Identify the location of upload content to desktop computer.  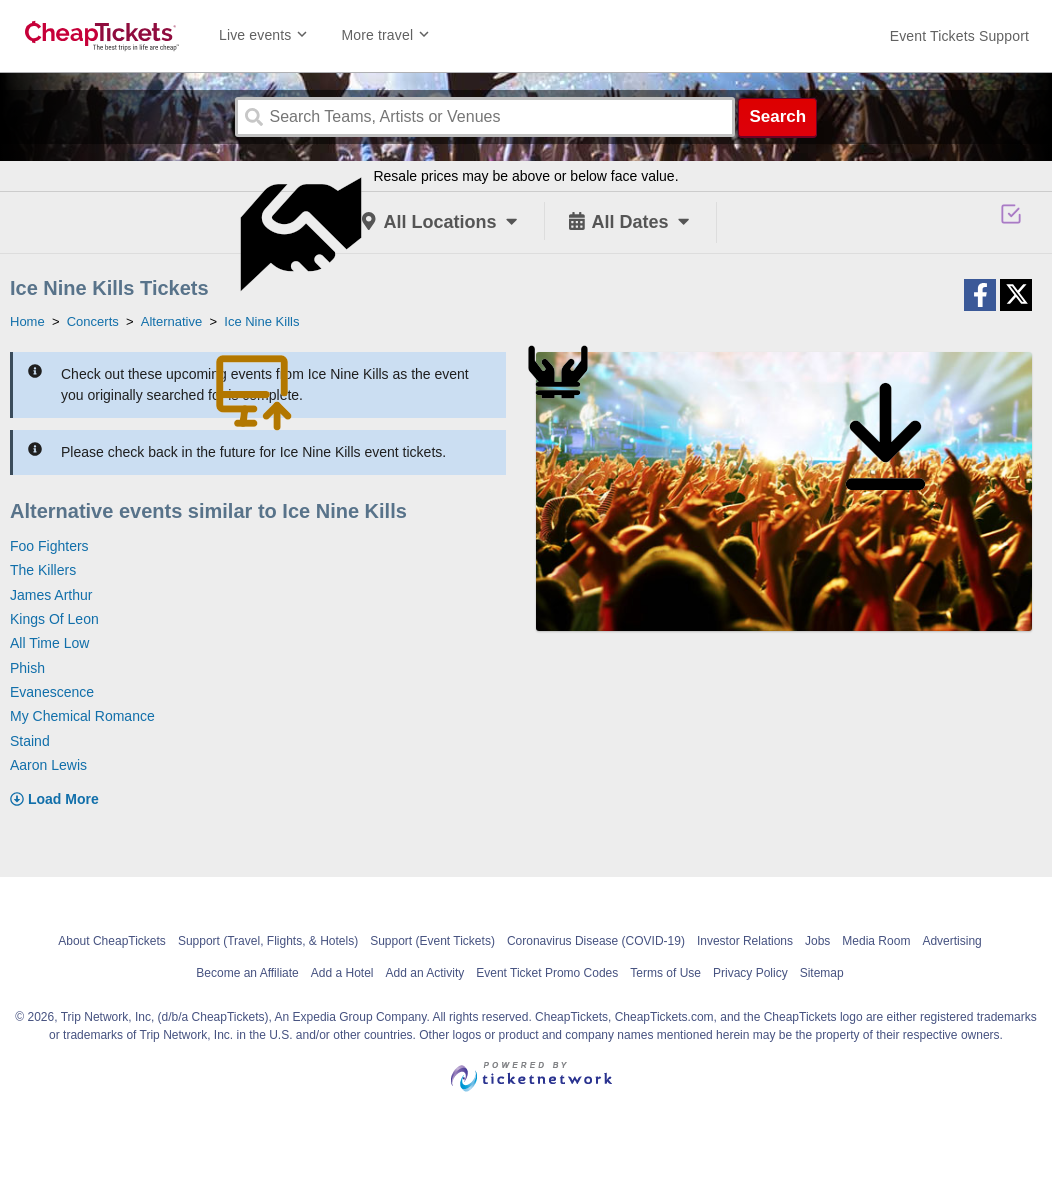
(252, 391).